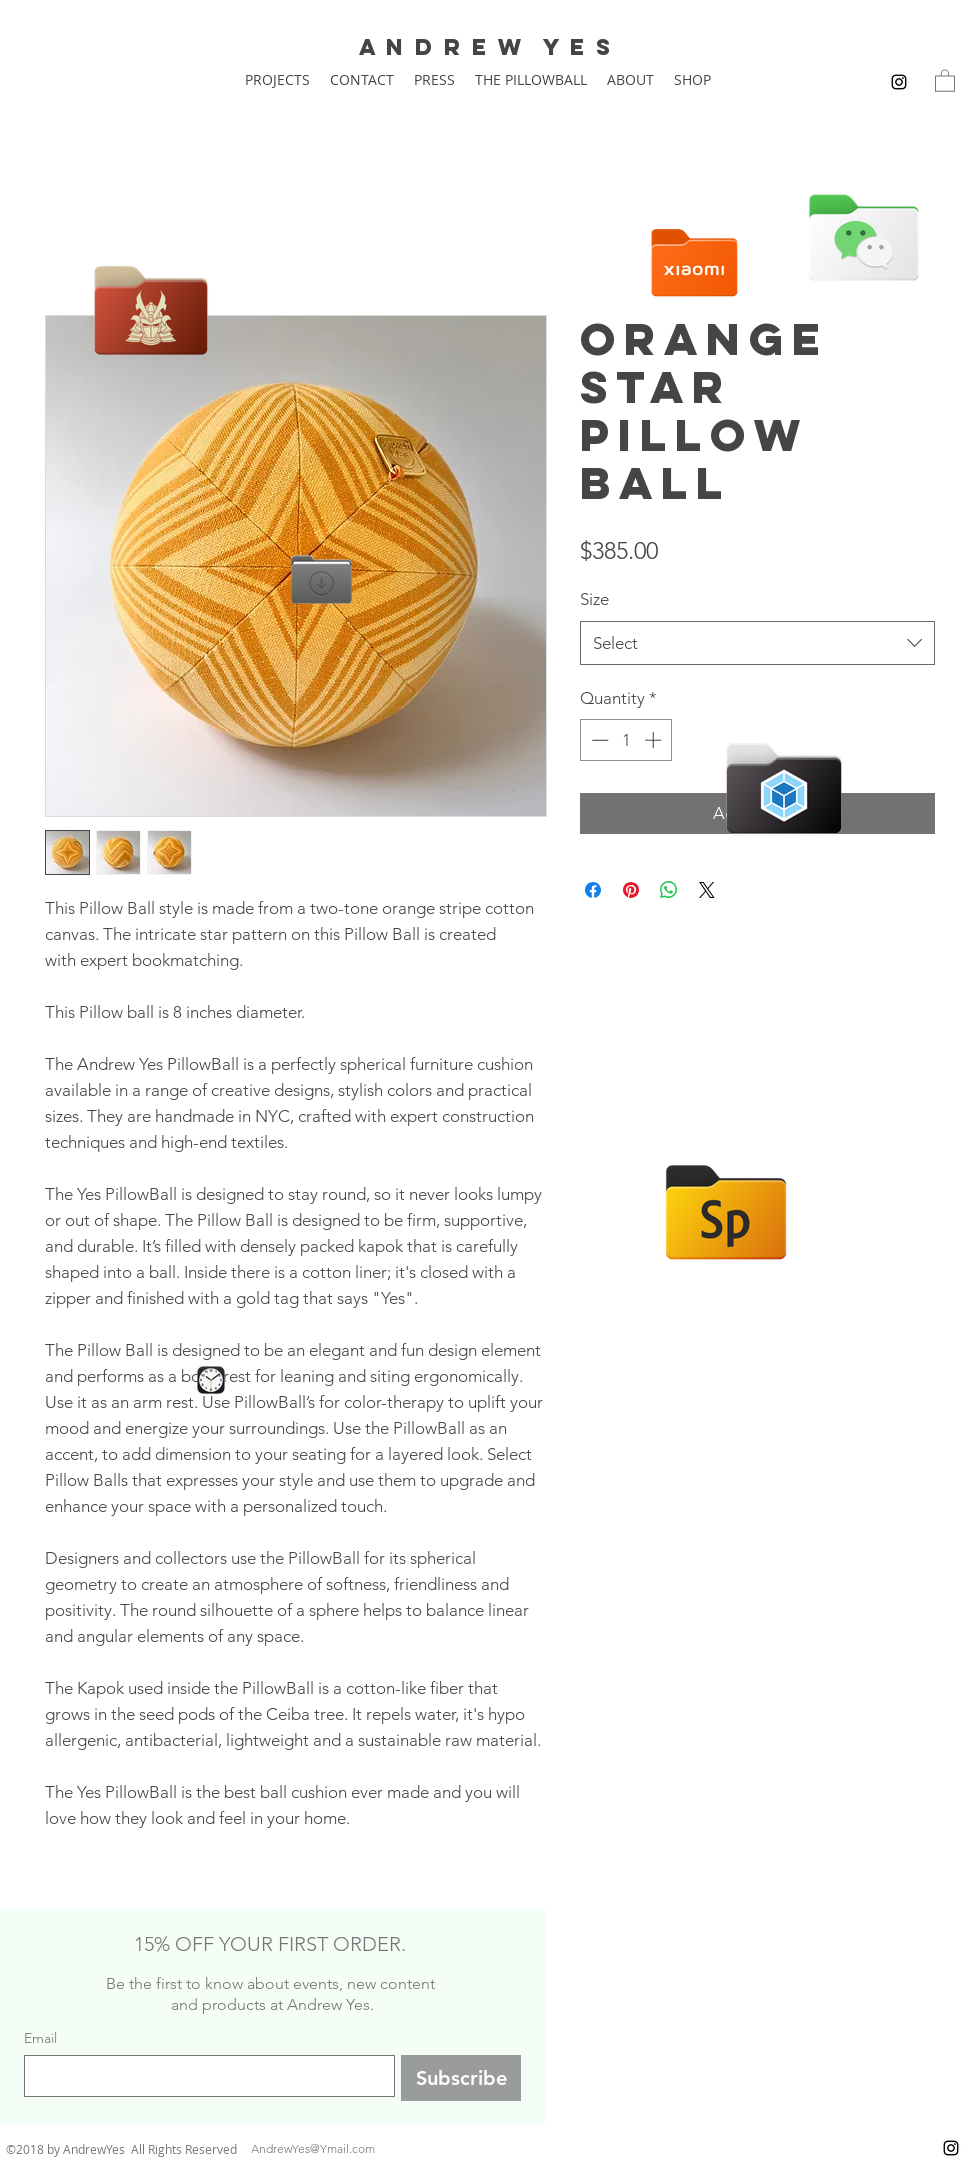 Image resolution: width=980 pixels, height=2160 pixels. What do you see at coordinates (150, 313) in the screenshot?
I see `folder for storing historical Japanese or shogun-themed content` at bounding box center [150, 313].